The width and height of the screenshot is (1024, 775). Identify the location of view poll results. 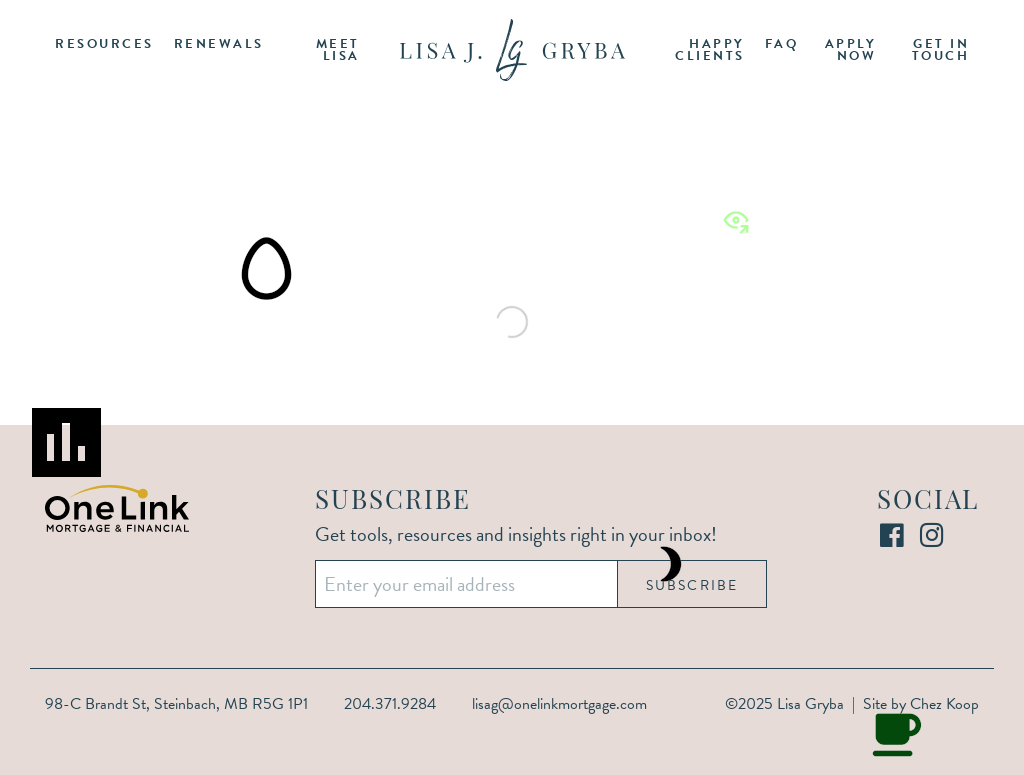
(66, 442).